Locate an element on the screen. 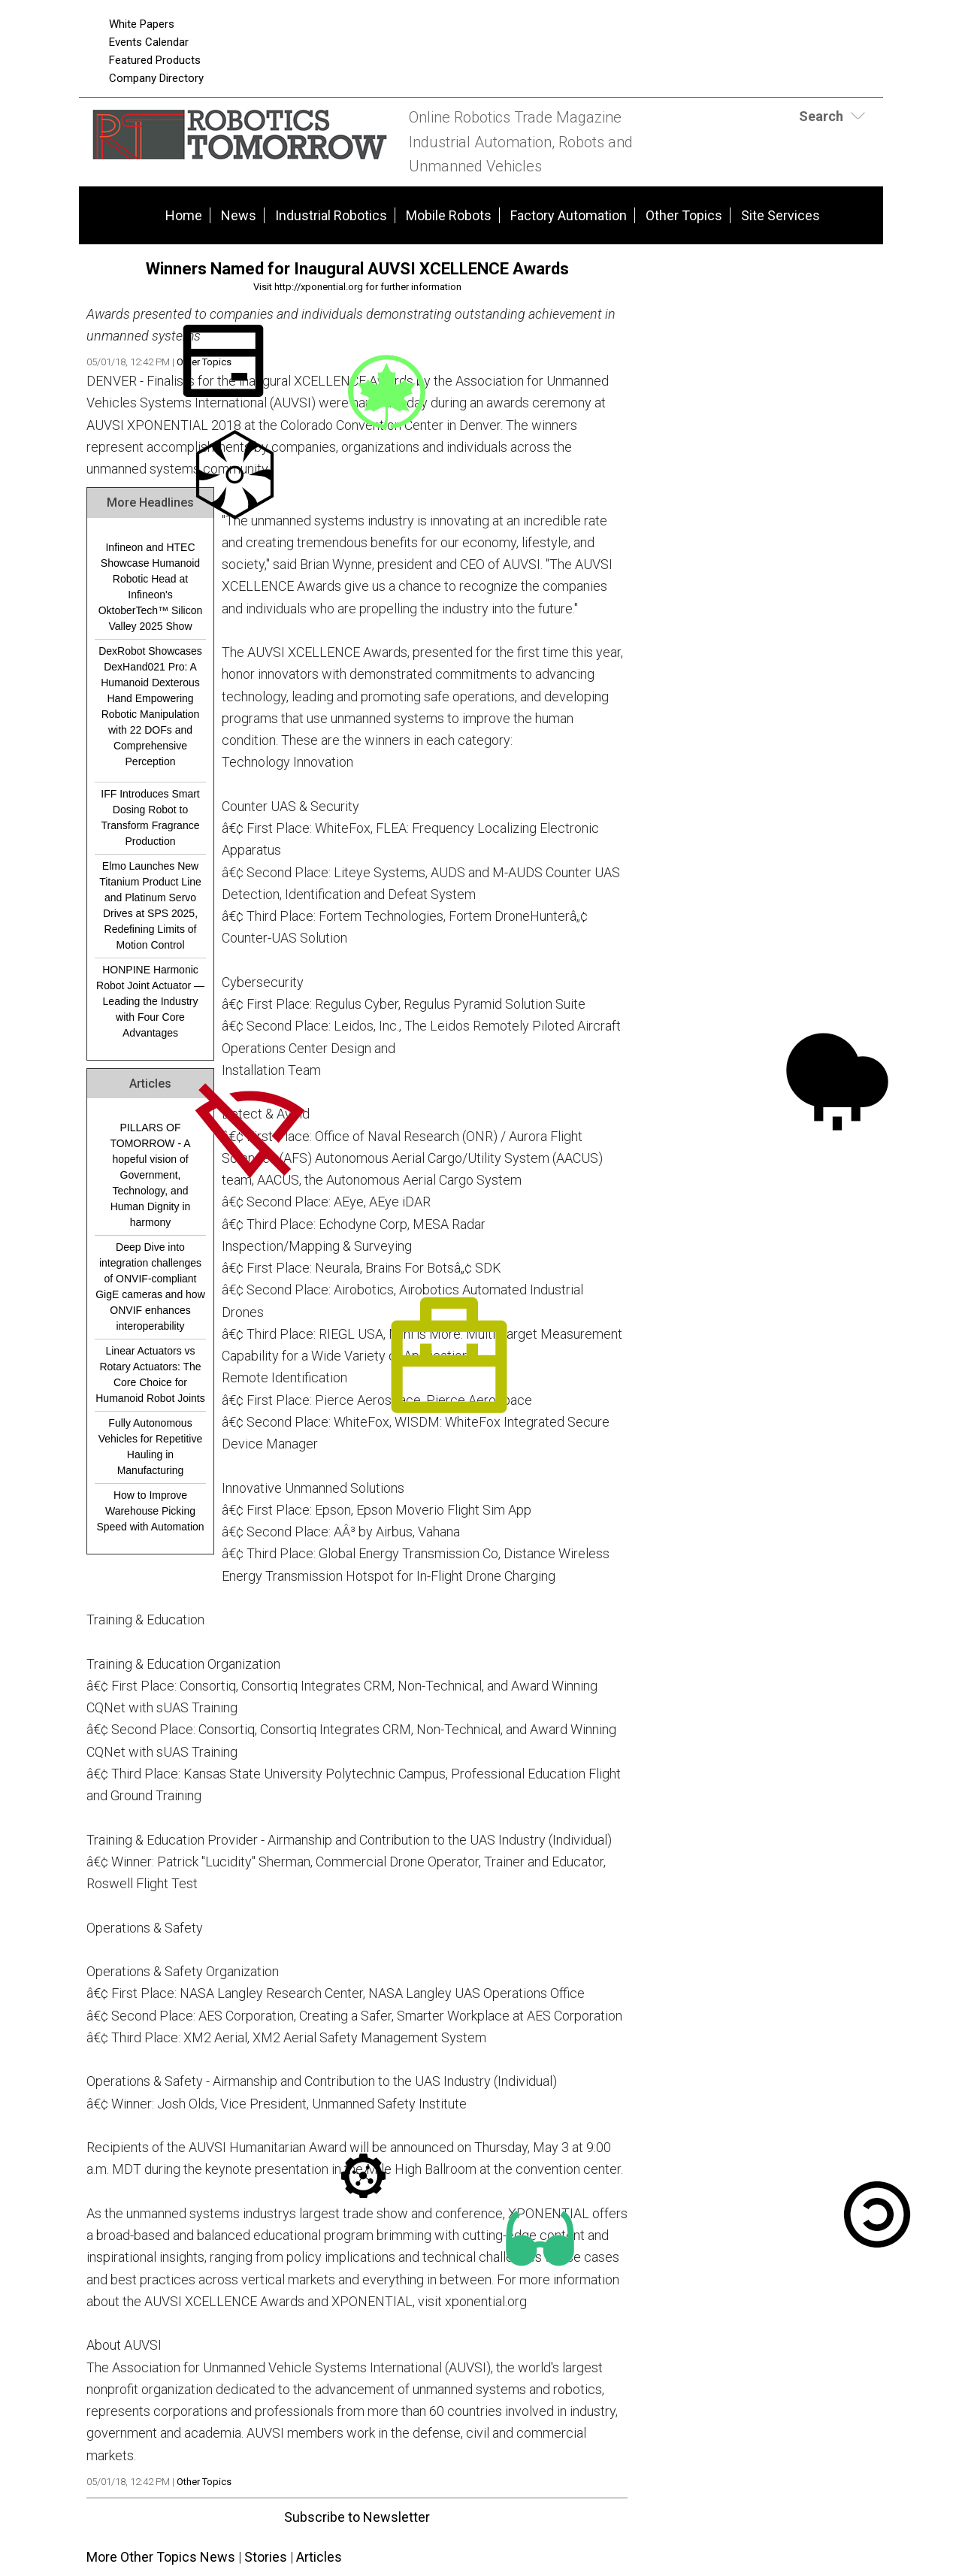  semantic-release automation tool logo is located at coordinates (234, 474).